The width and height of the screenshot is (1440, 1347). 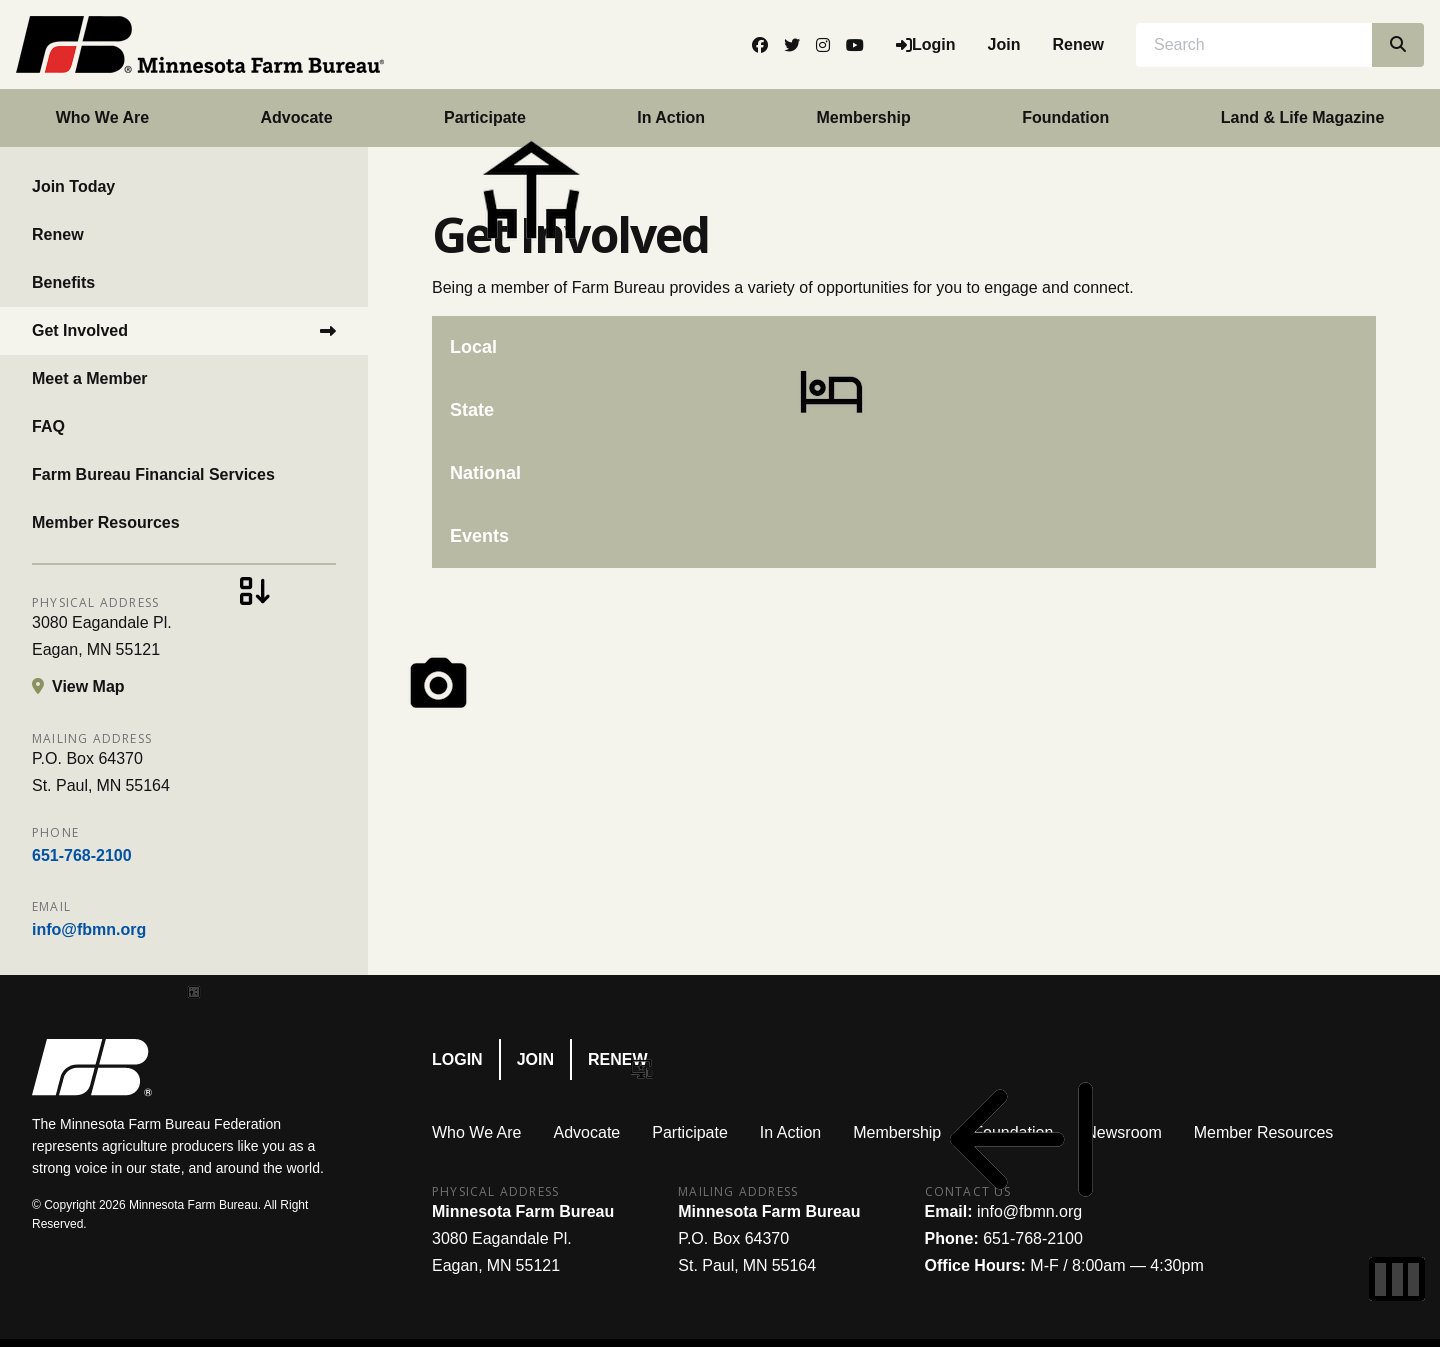 I want to click on sort list items in descending order, so click(x=254, y=591).